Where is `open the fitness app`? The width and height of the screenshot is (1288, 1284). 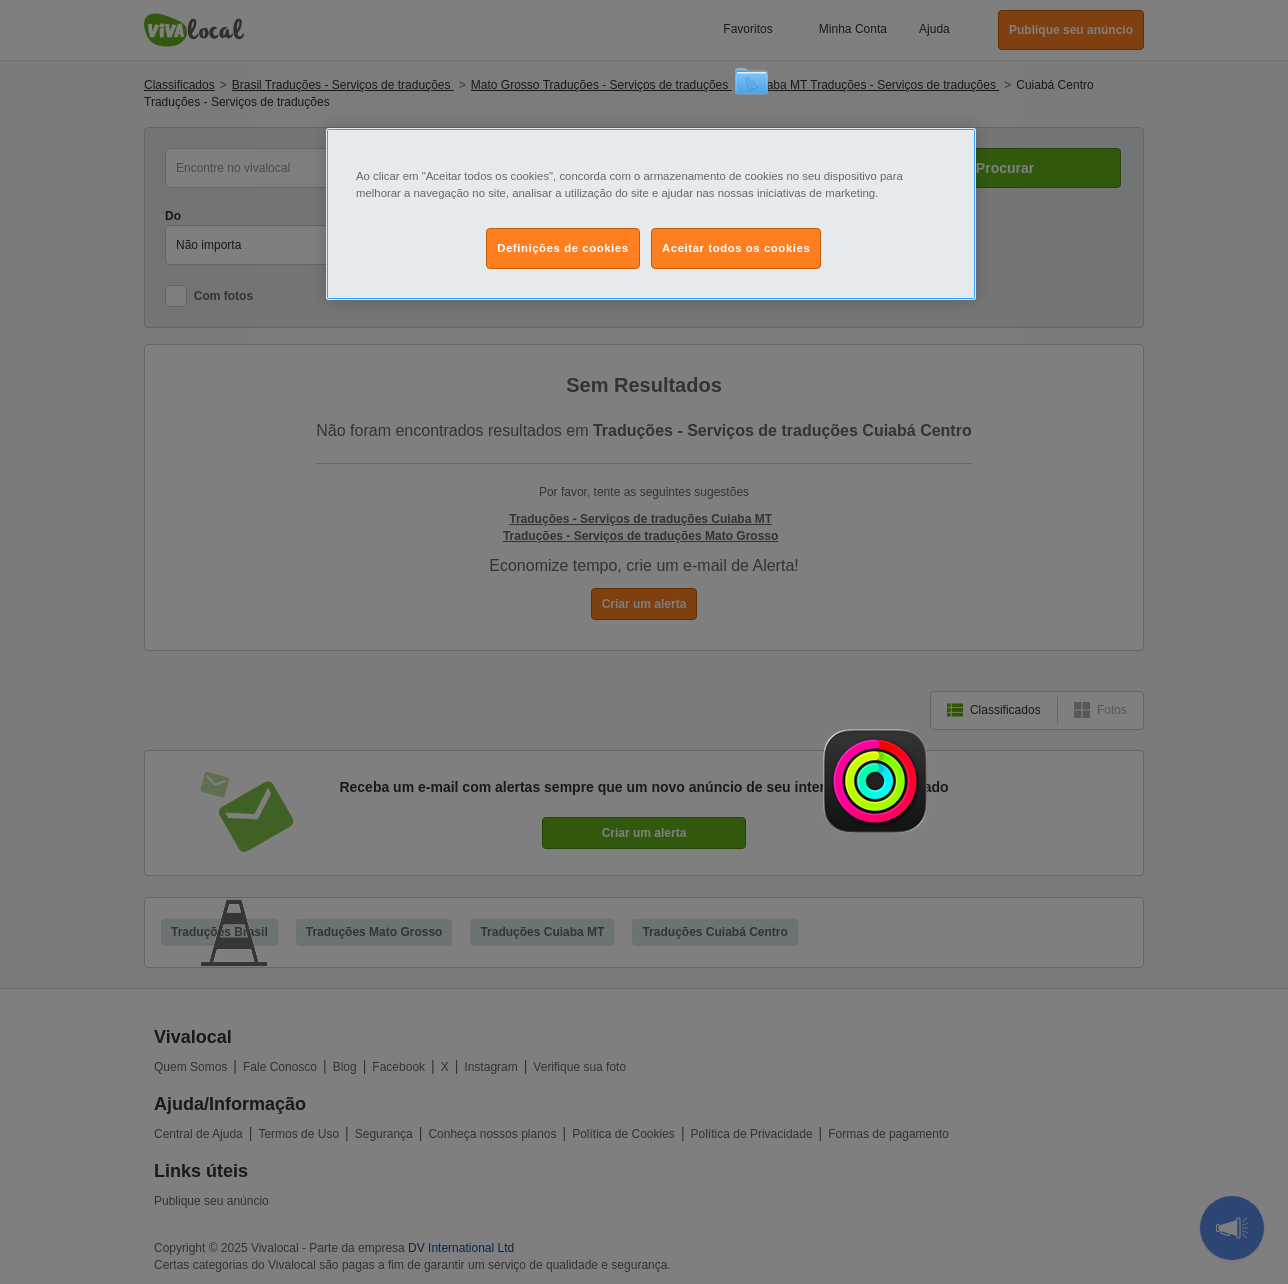 open the fitness app is located at coordinates (875, 781).